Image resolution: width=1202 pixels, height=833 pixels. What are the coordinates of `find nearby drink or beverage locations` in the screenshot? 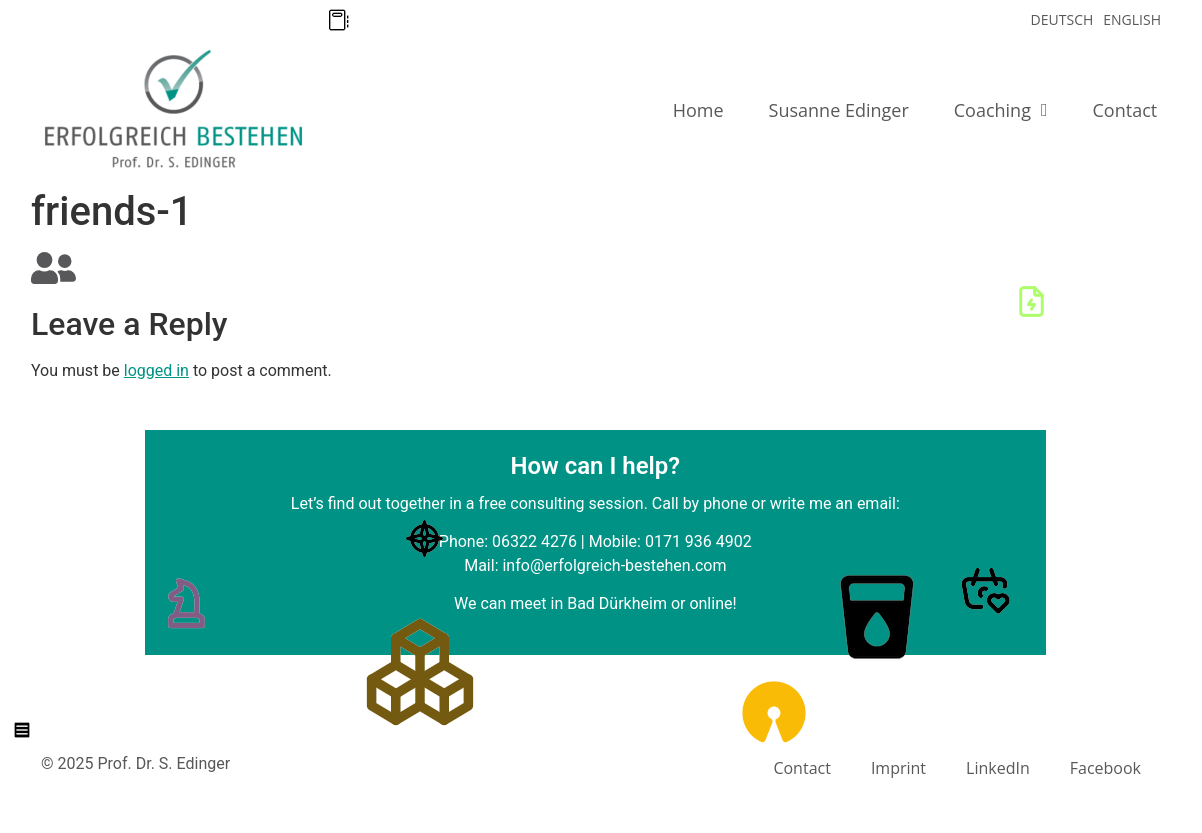 It's located at (877, 617).